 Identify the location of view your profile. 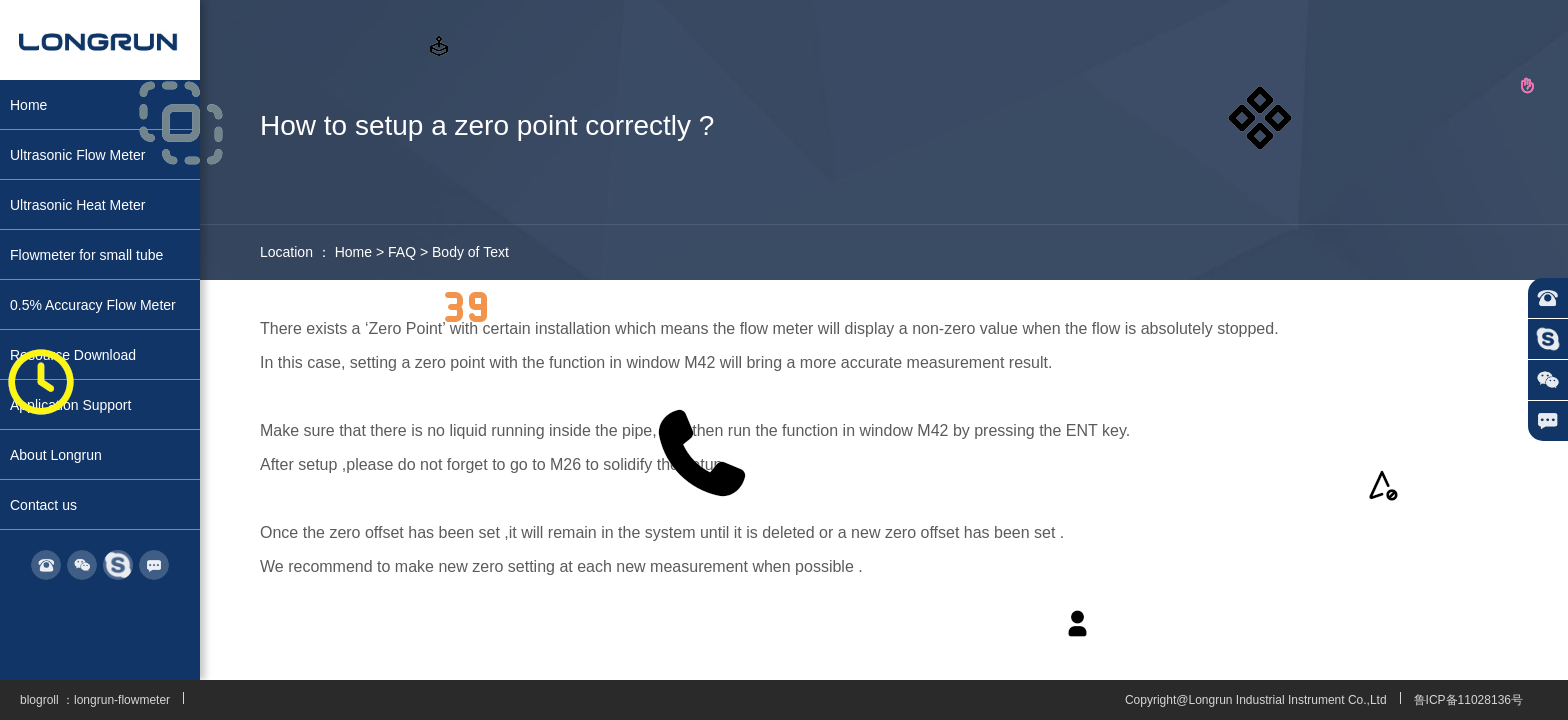
(1077, 623).